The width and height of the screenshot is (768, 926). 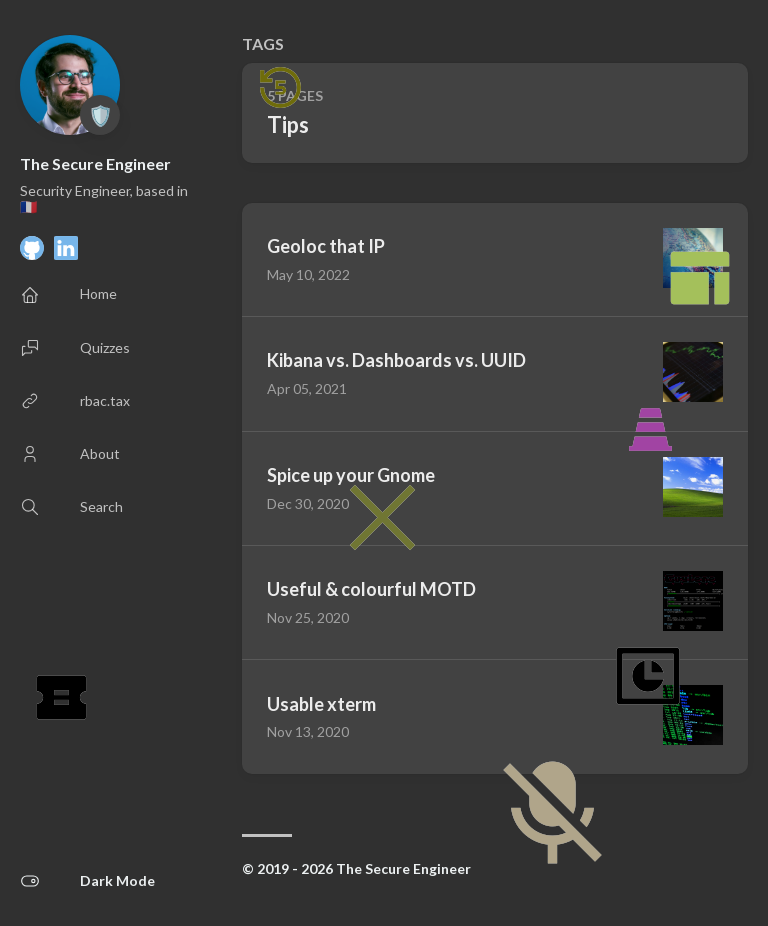 I want to click on close the current window or dialog, so click(x=382, y=517).